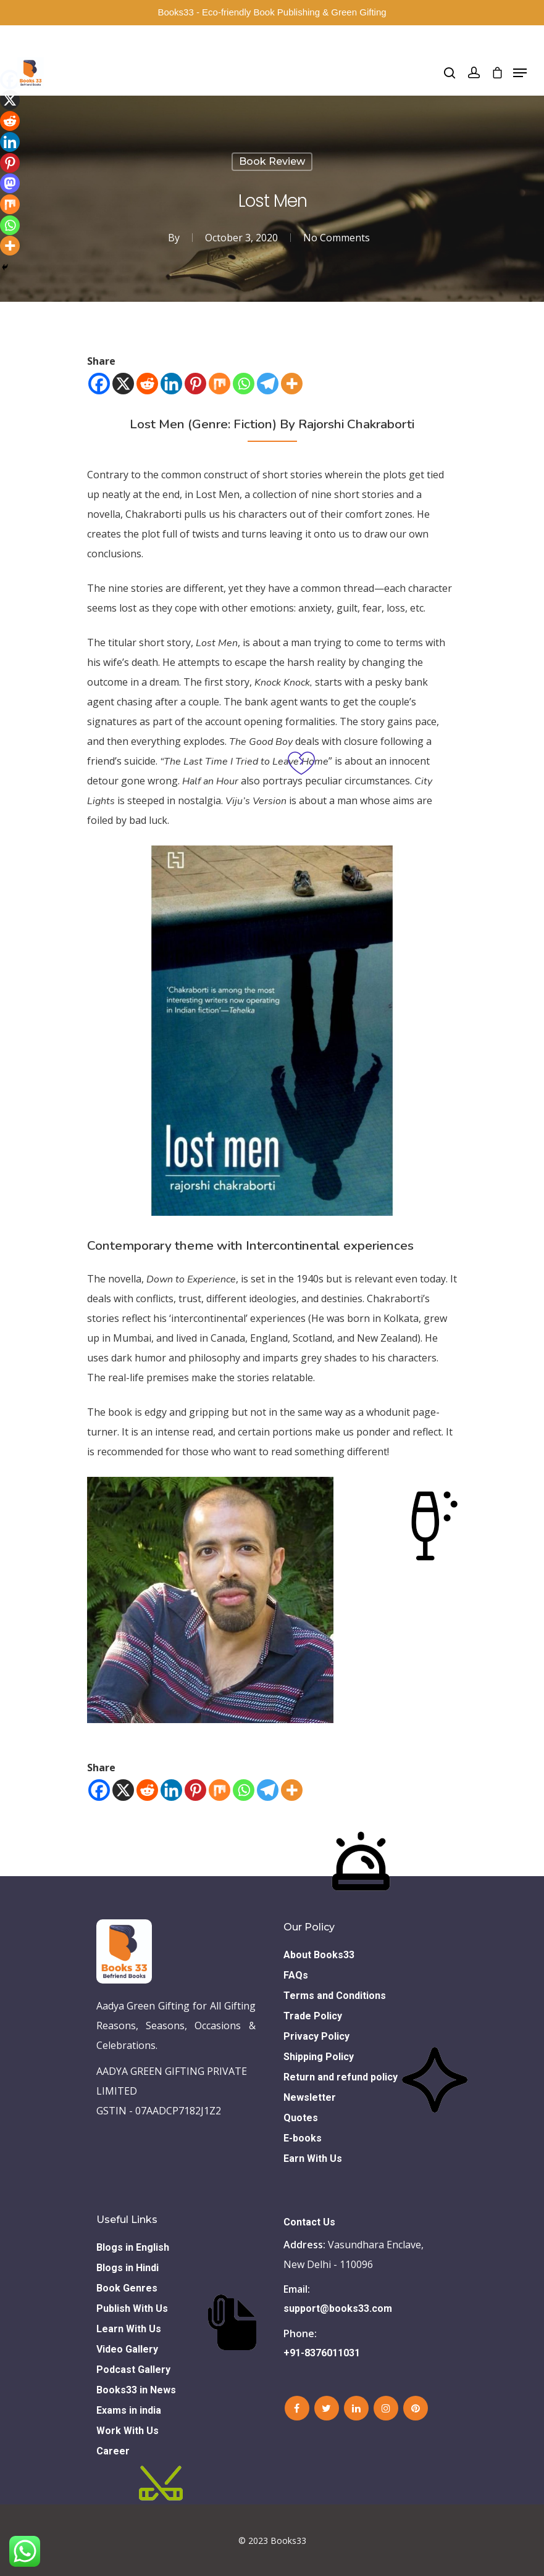 The image size is (544, 2576). Describe the element at coordinates (161, 2483) in the screenshot. I see `view hockey sports content` at that location.